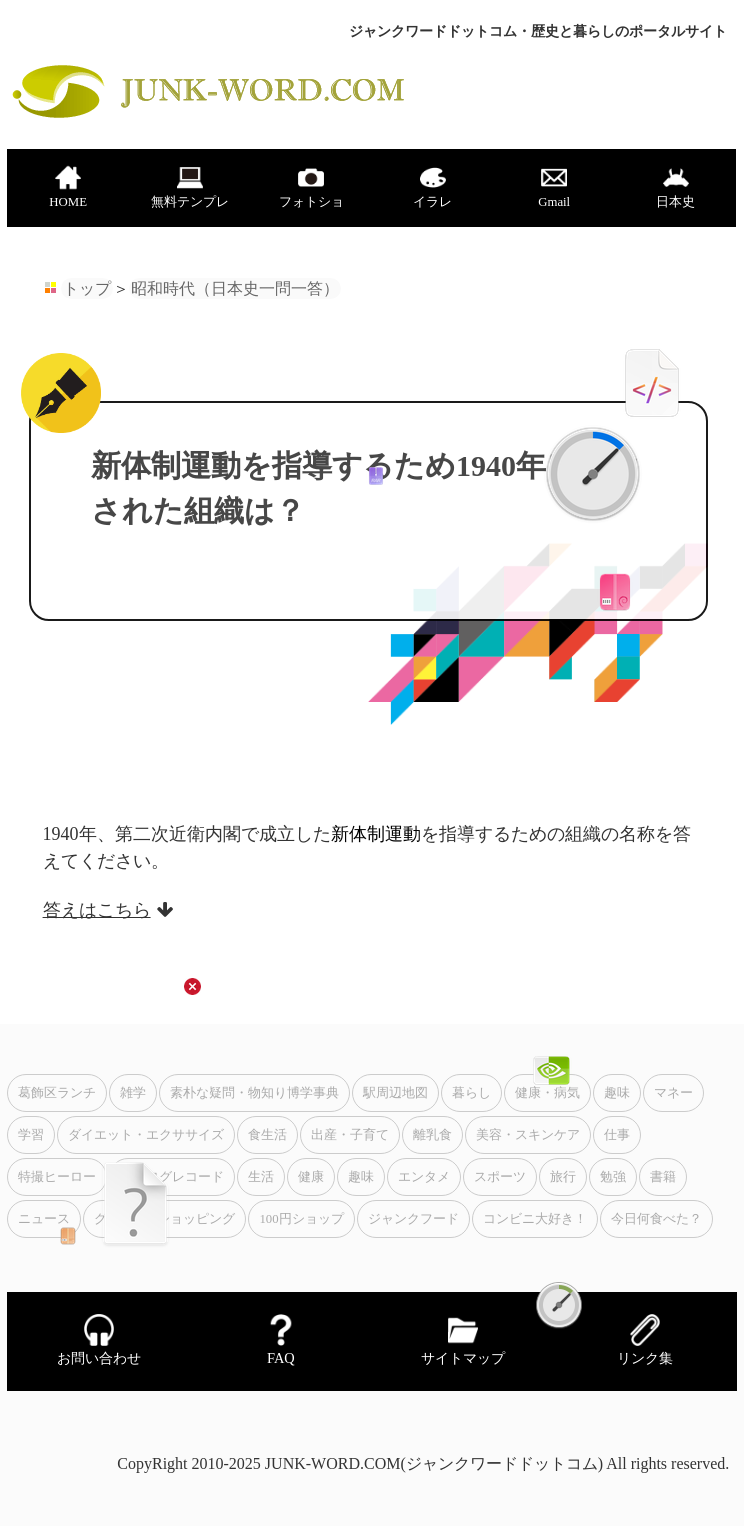 This screenshot has width=744, height=1526. Describe the element at coordinates (615, 592) in the screenshot. I see `debian software package file` at that location.